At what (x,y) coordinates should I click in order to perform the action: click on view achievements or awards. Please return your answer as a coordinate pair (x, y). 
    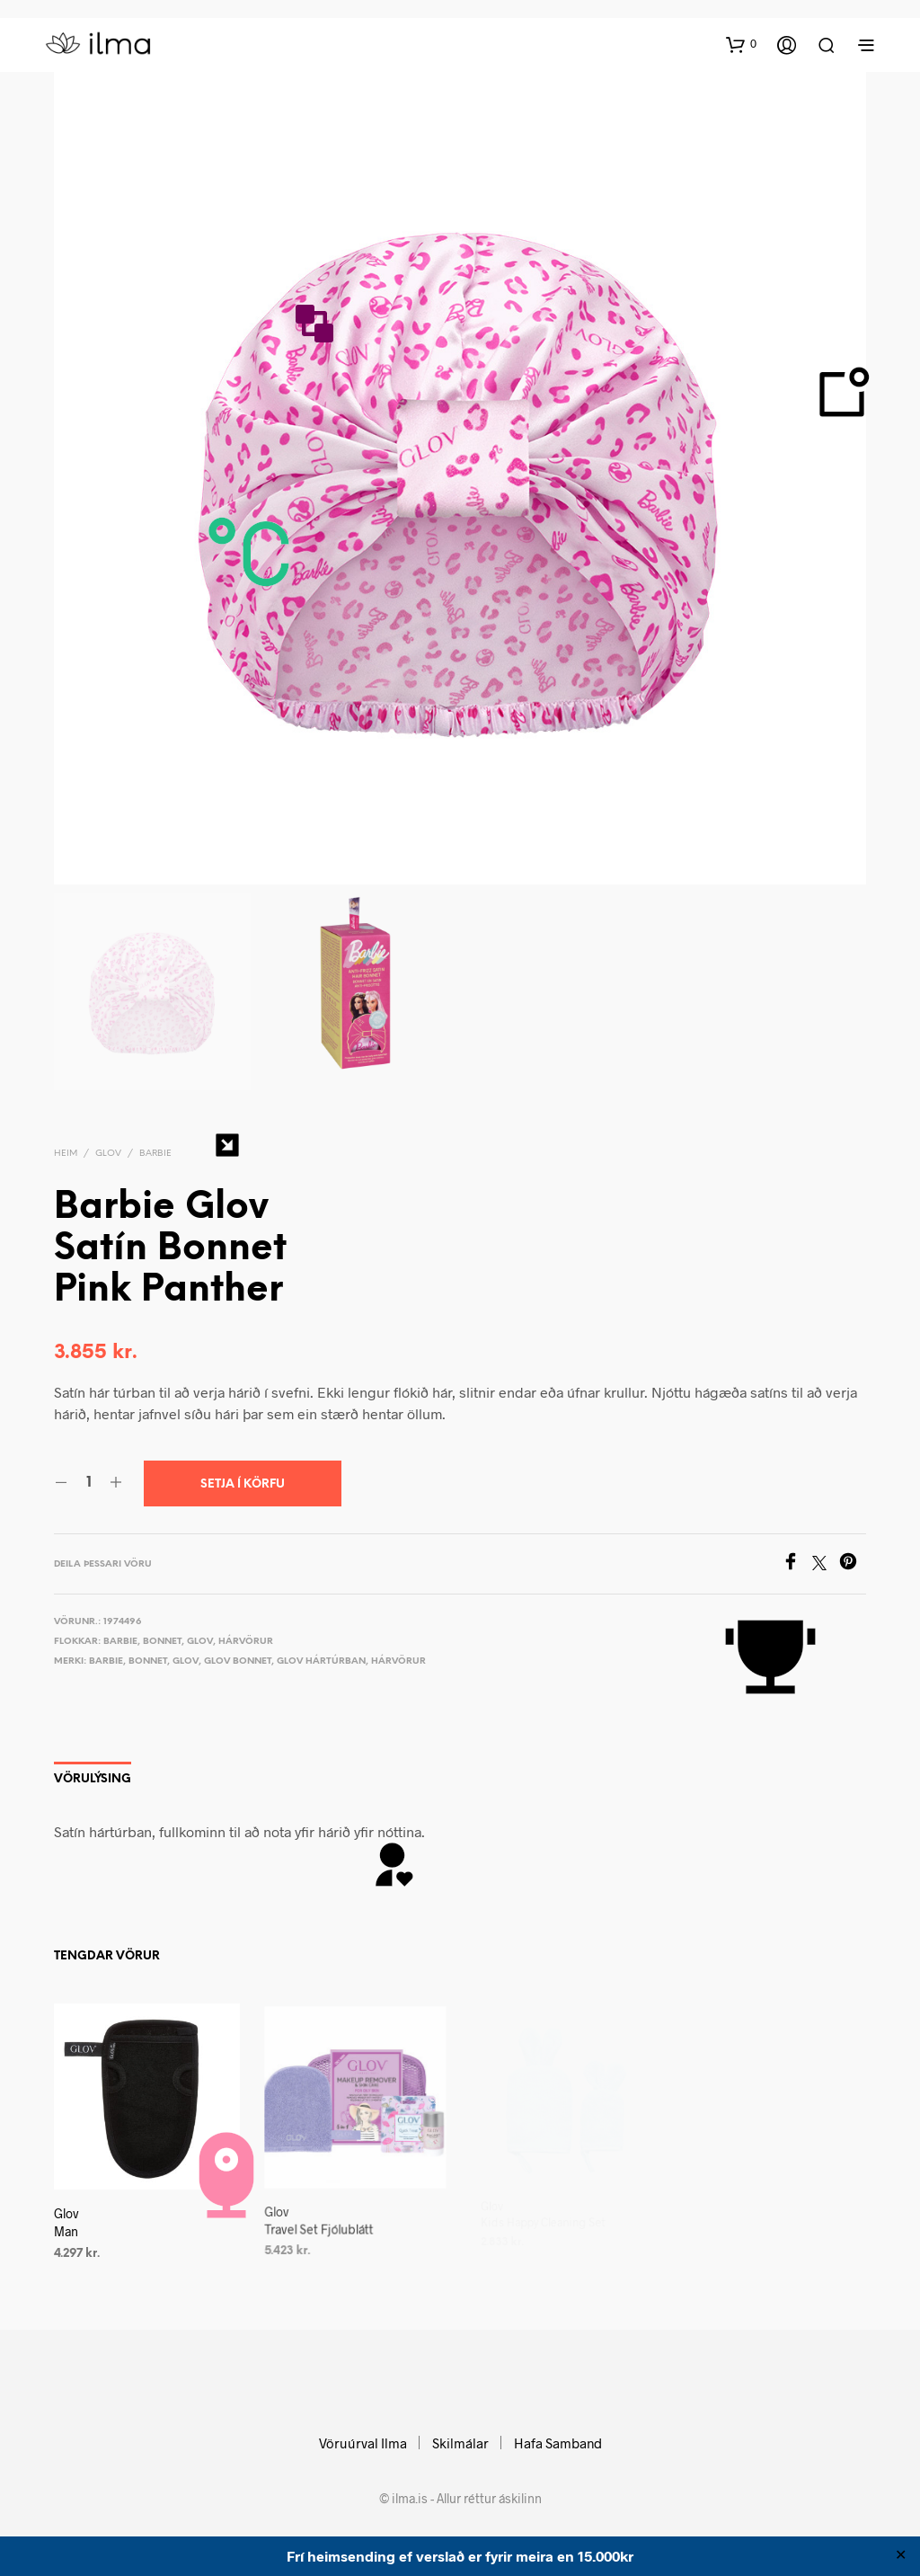
    Looking at the image, I should click on (770, 1657).